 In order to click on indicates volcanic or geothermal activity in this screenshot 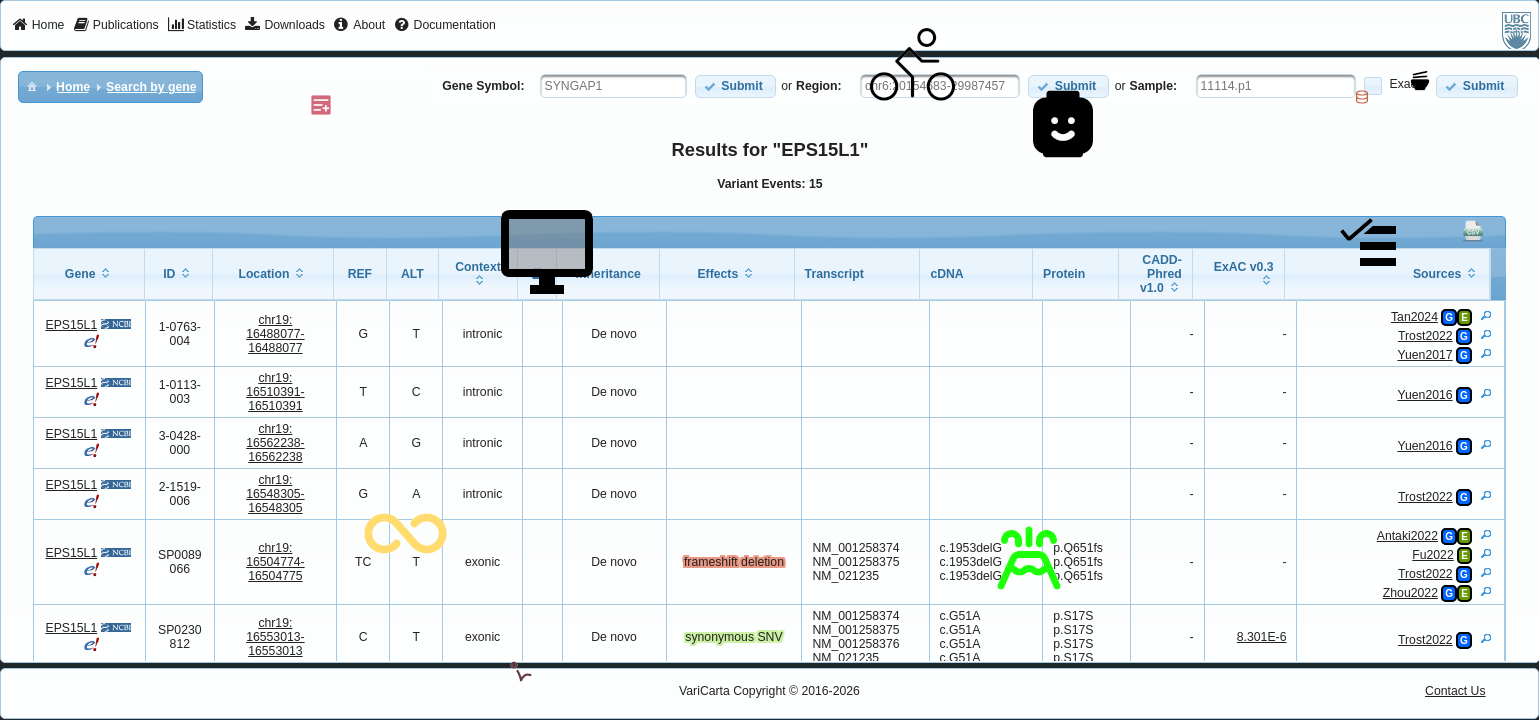, I will do `click(1029, 558)`.